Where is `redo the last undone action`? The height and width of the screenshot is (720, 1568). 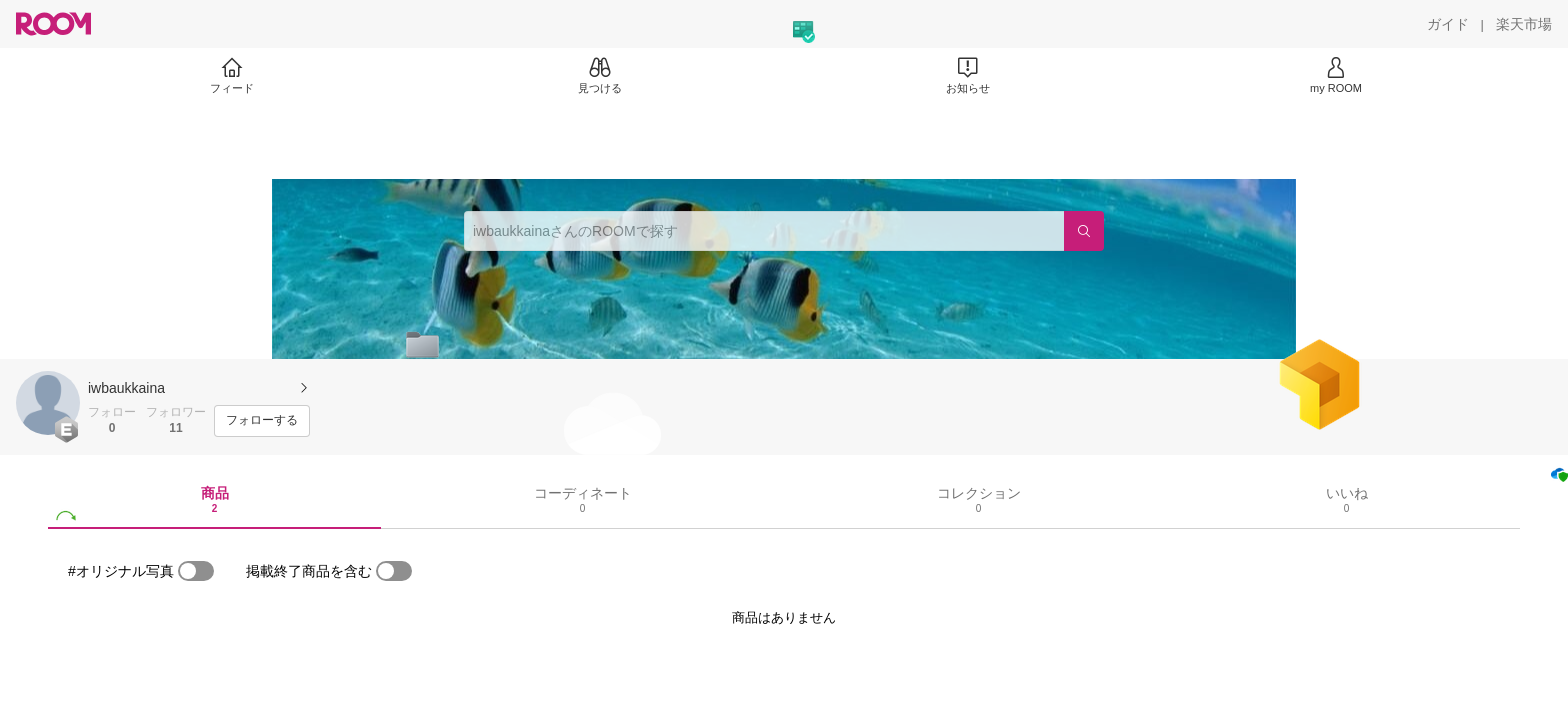 redo the last undone action is located at coordinates (65, 515).